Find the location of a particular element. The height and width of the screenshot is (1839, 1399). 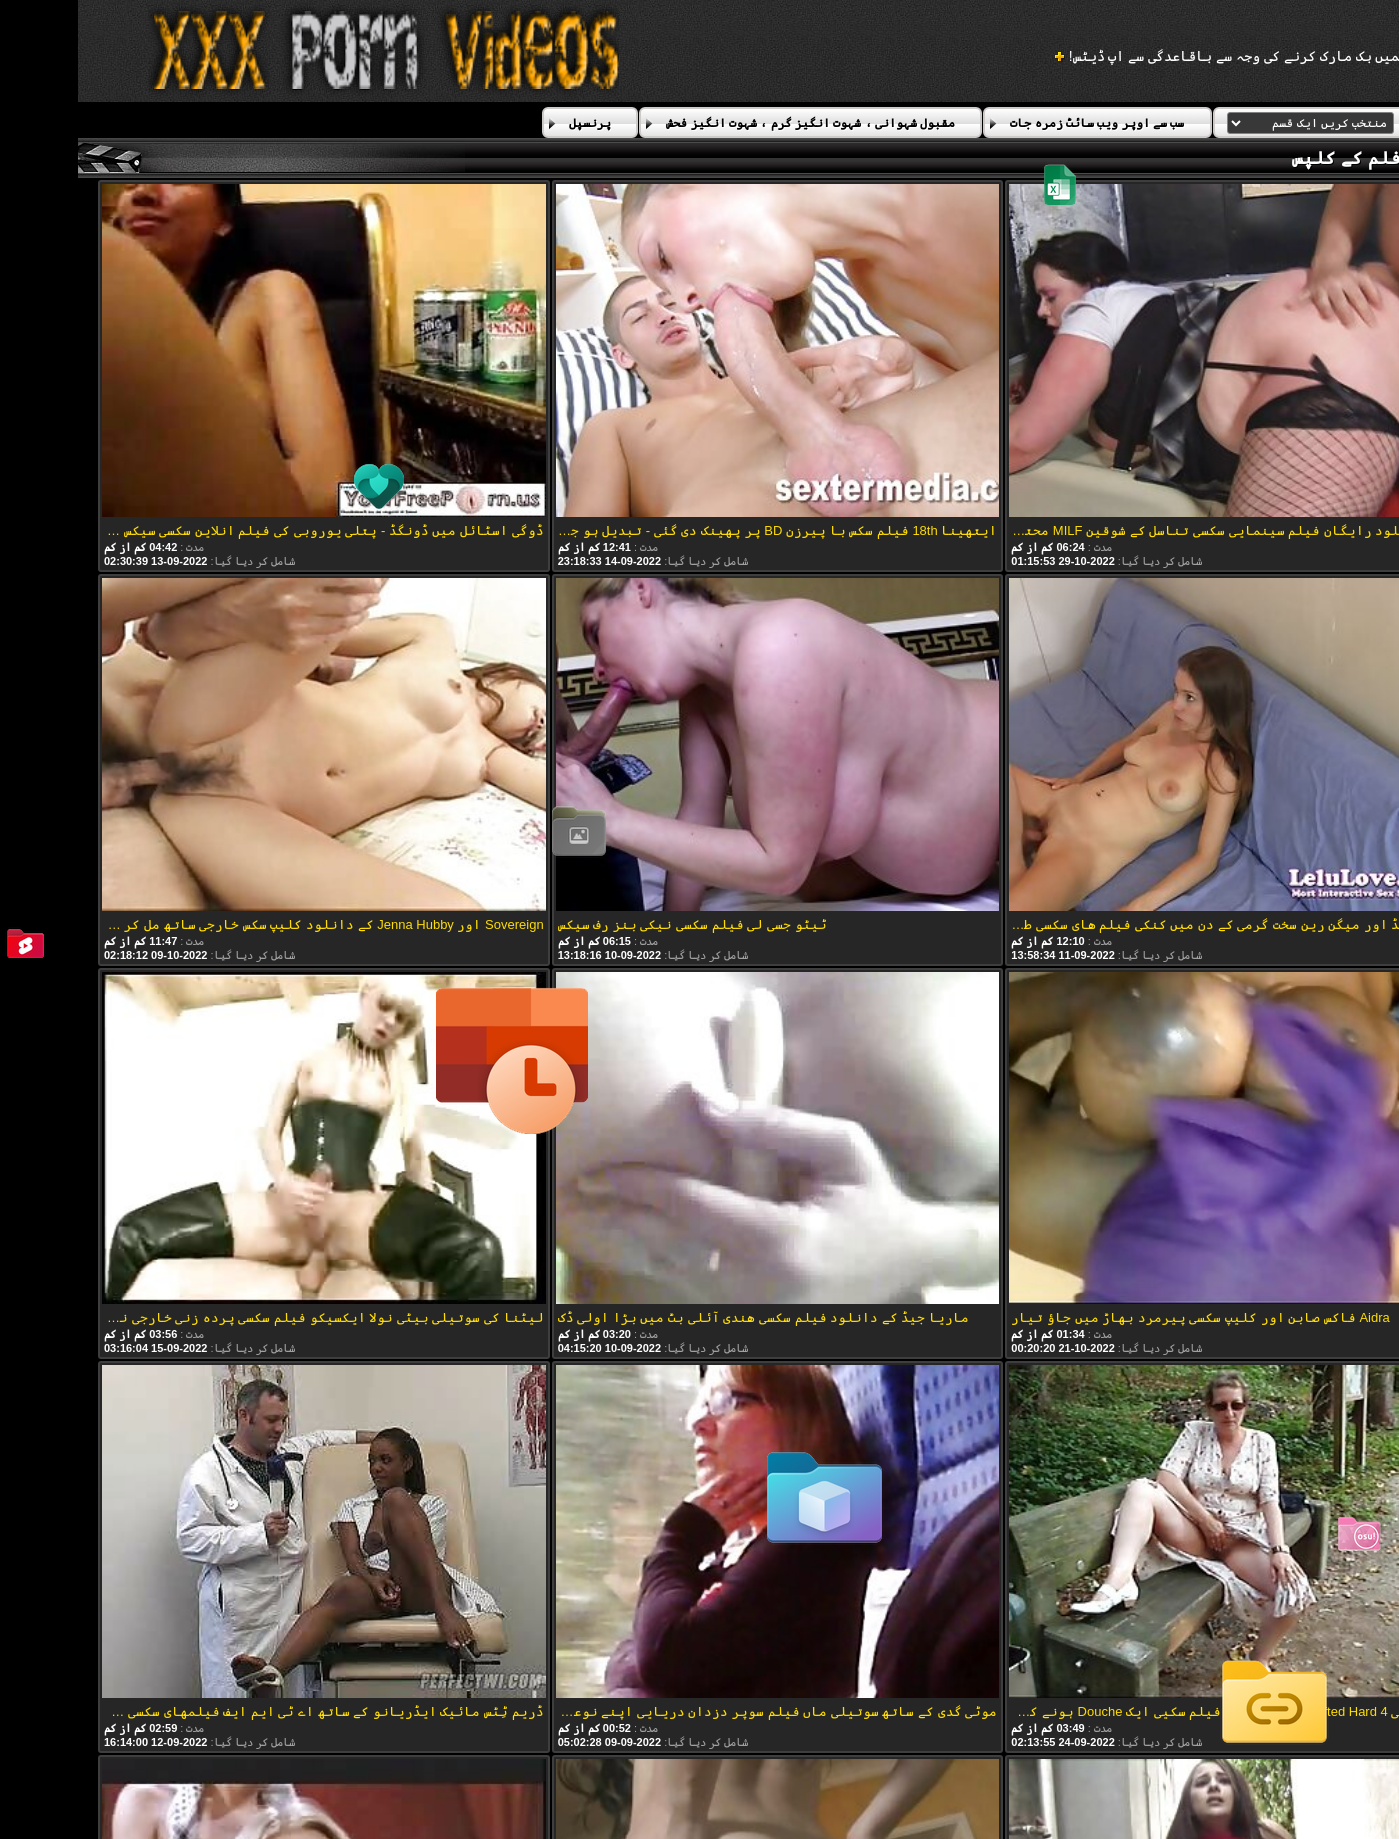

open a microsoft excel spreadsheet file is located at coordinates (1060, 185).